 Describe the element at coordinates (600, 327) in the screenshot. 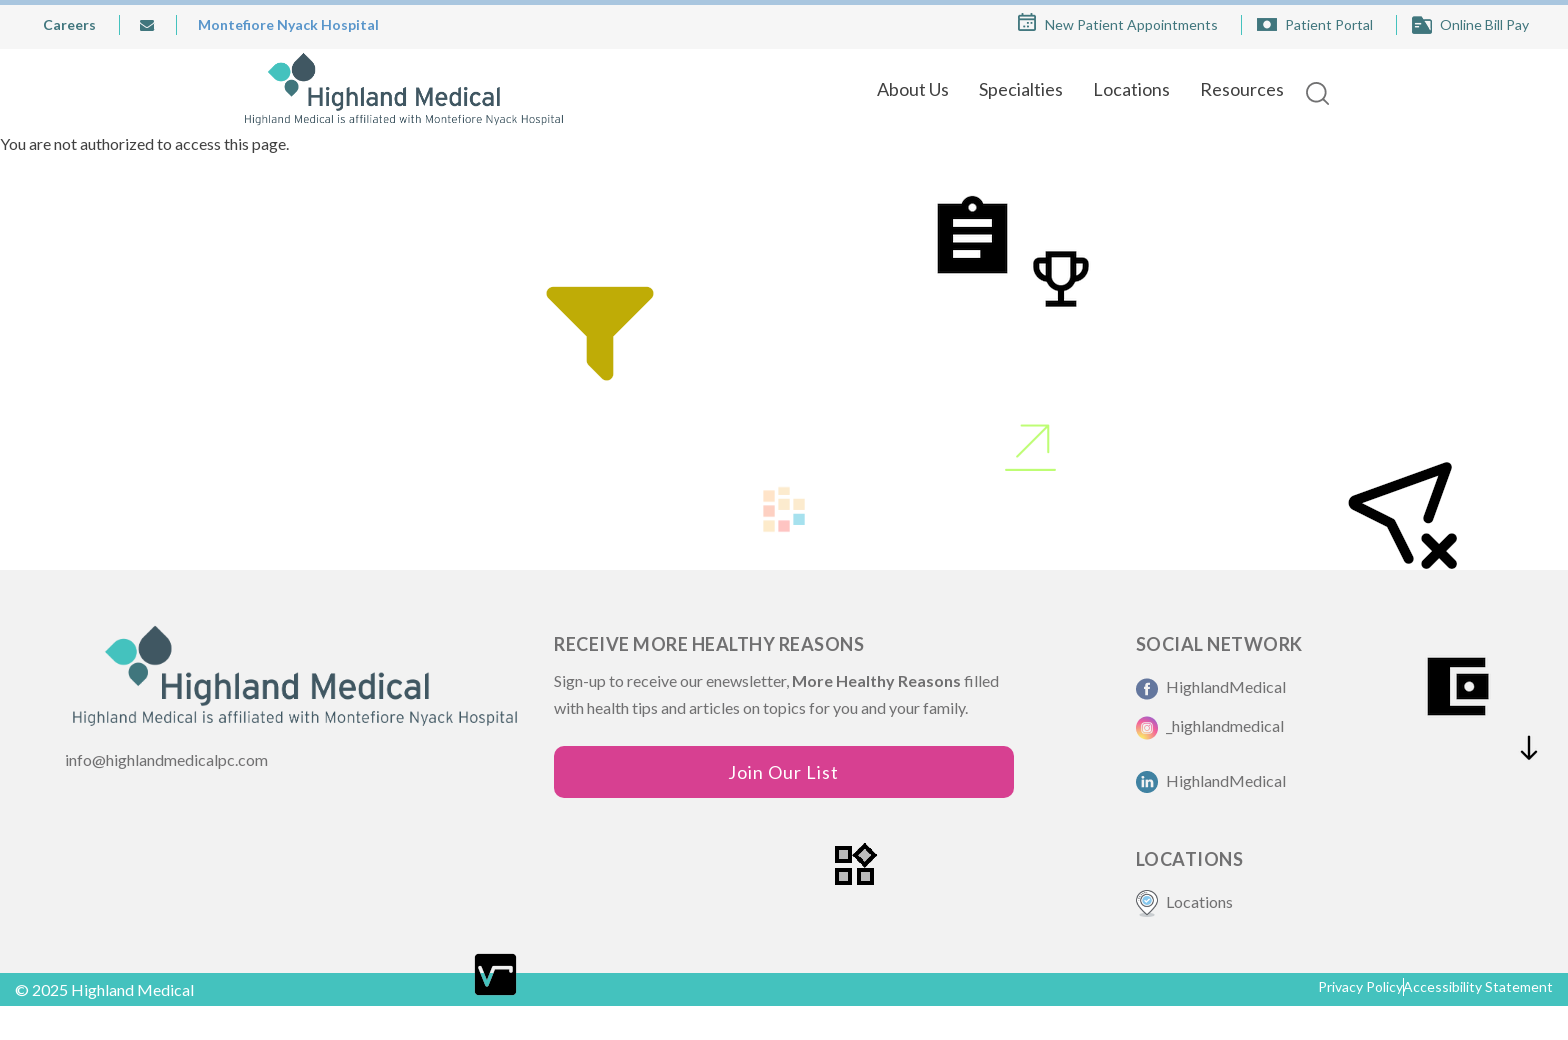

I see `filter or sort content` at that location.